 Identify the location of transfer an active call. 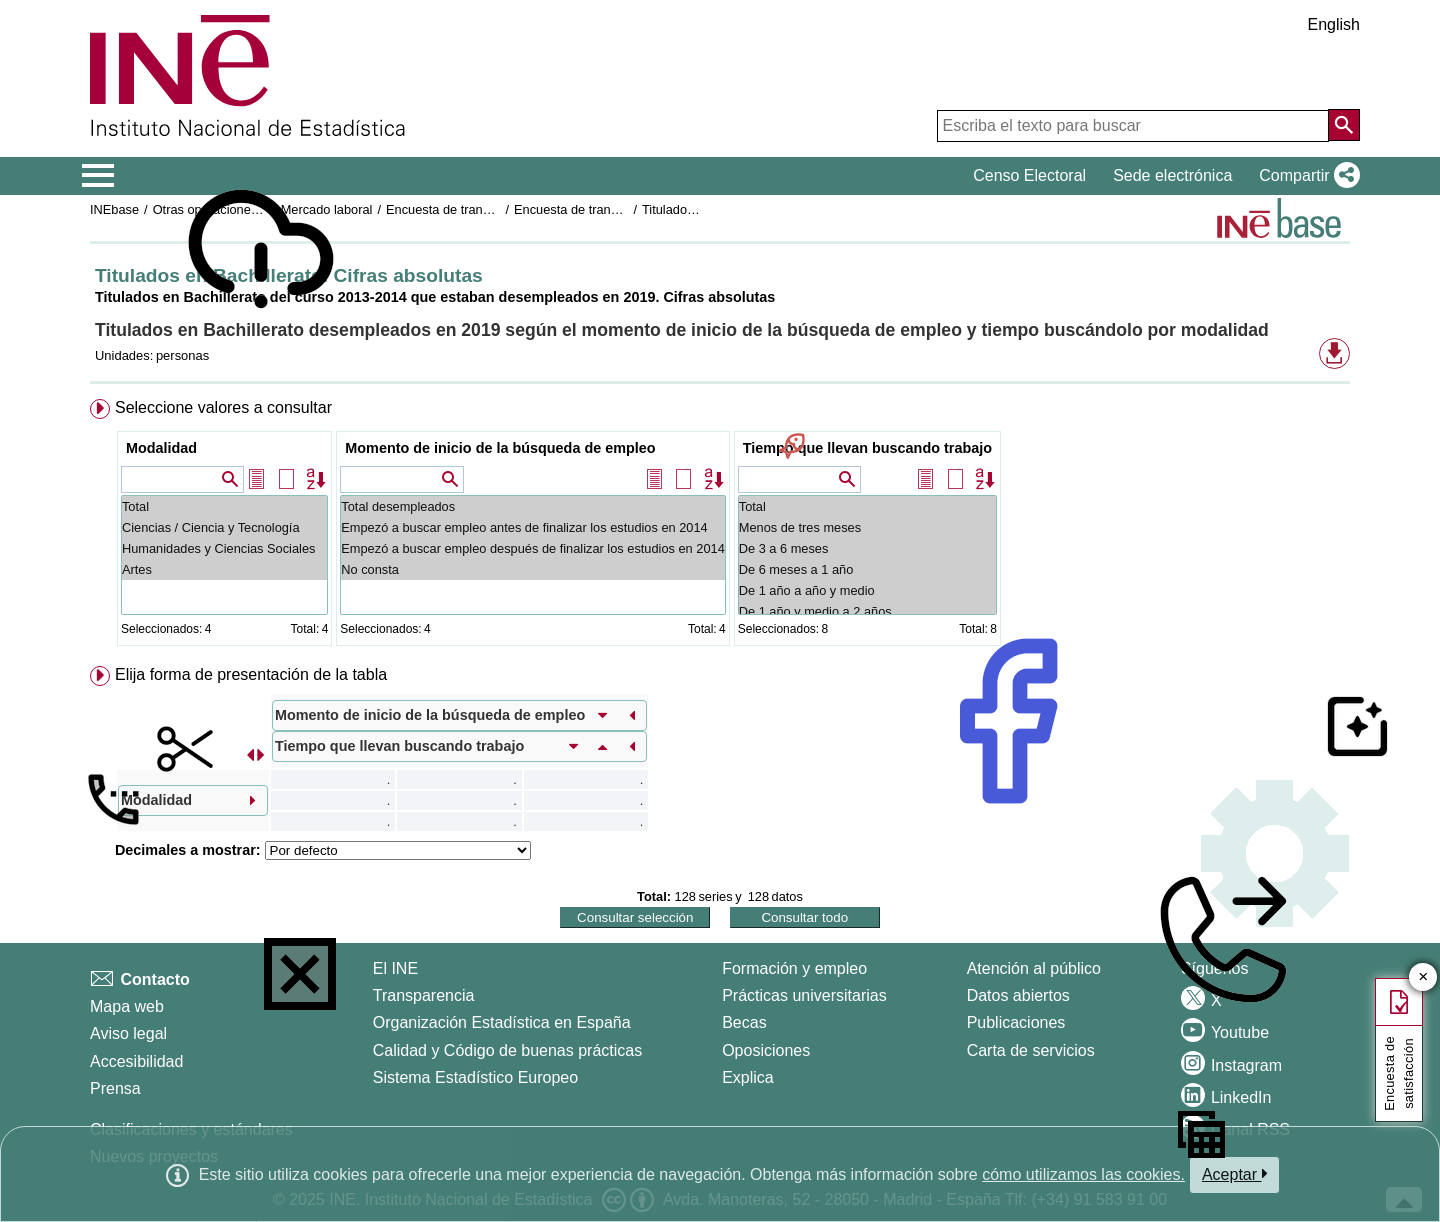
(1226, 937).